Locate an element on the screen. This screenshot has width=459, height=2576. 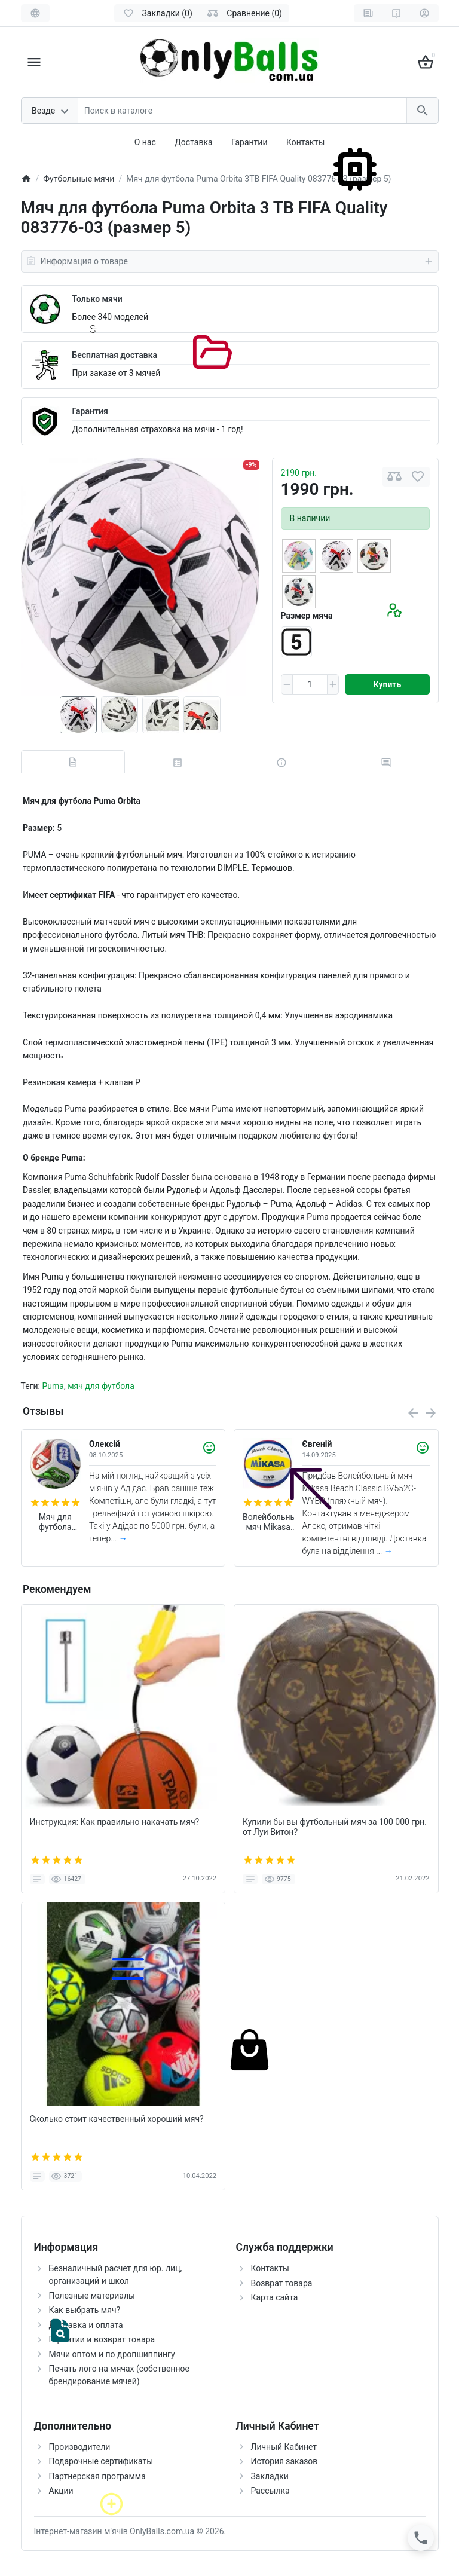
search within a document is located at coordinates (60, 2330).